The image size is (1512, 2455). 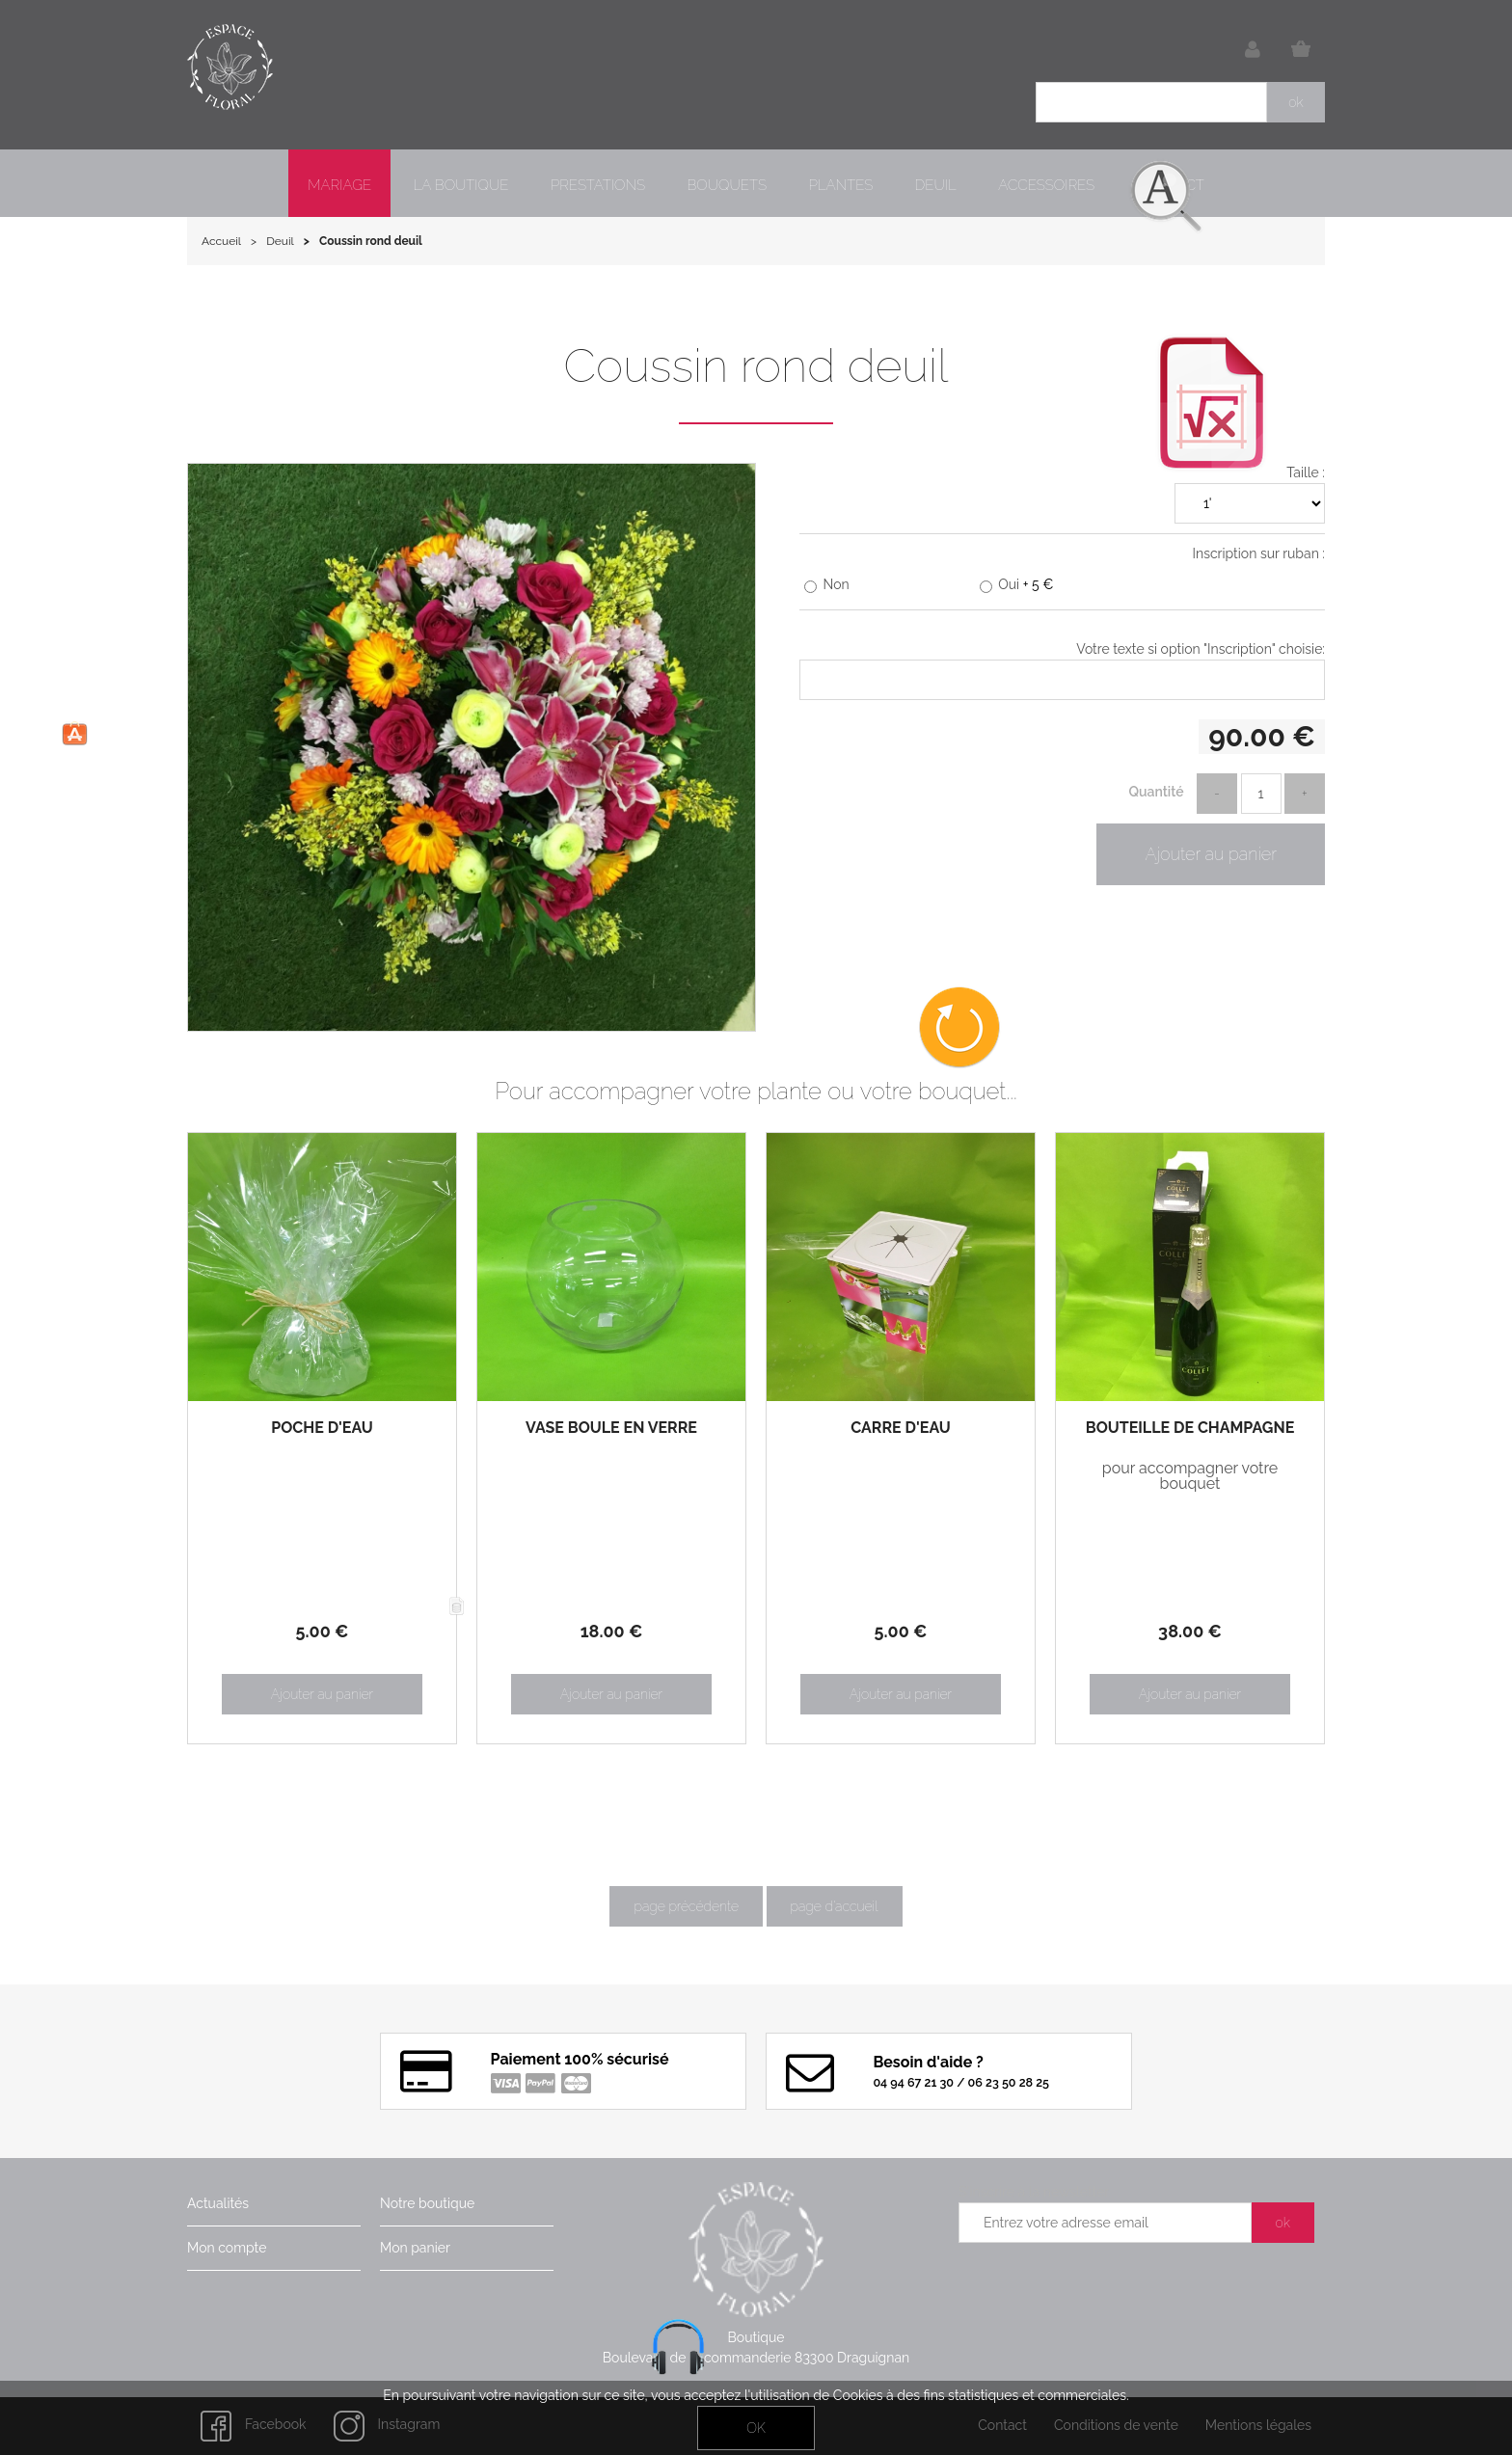 I want to click on open a database file, so click(x=456, y=1605).